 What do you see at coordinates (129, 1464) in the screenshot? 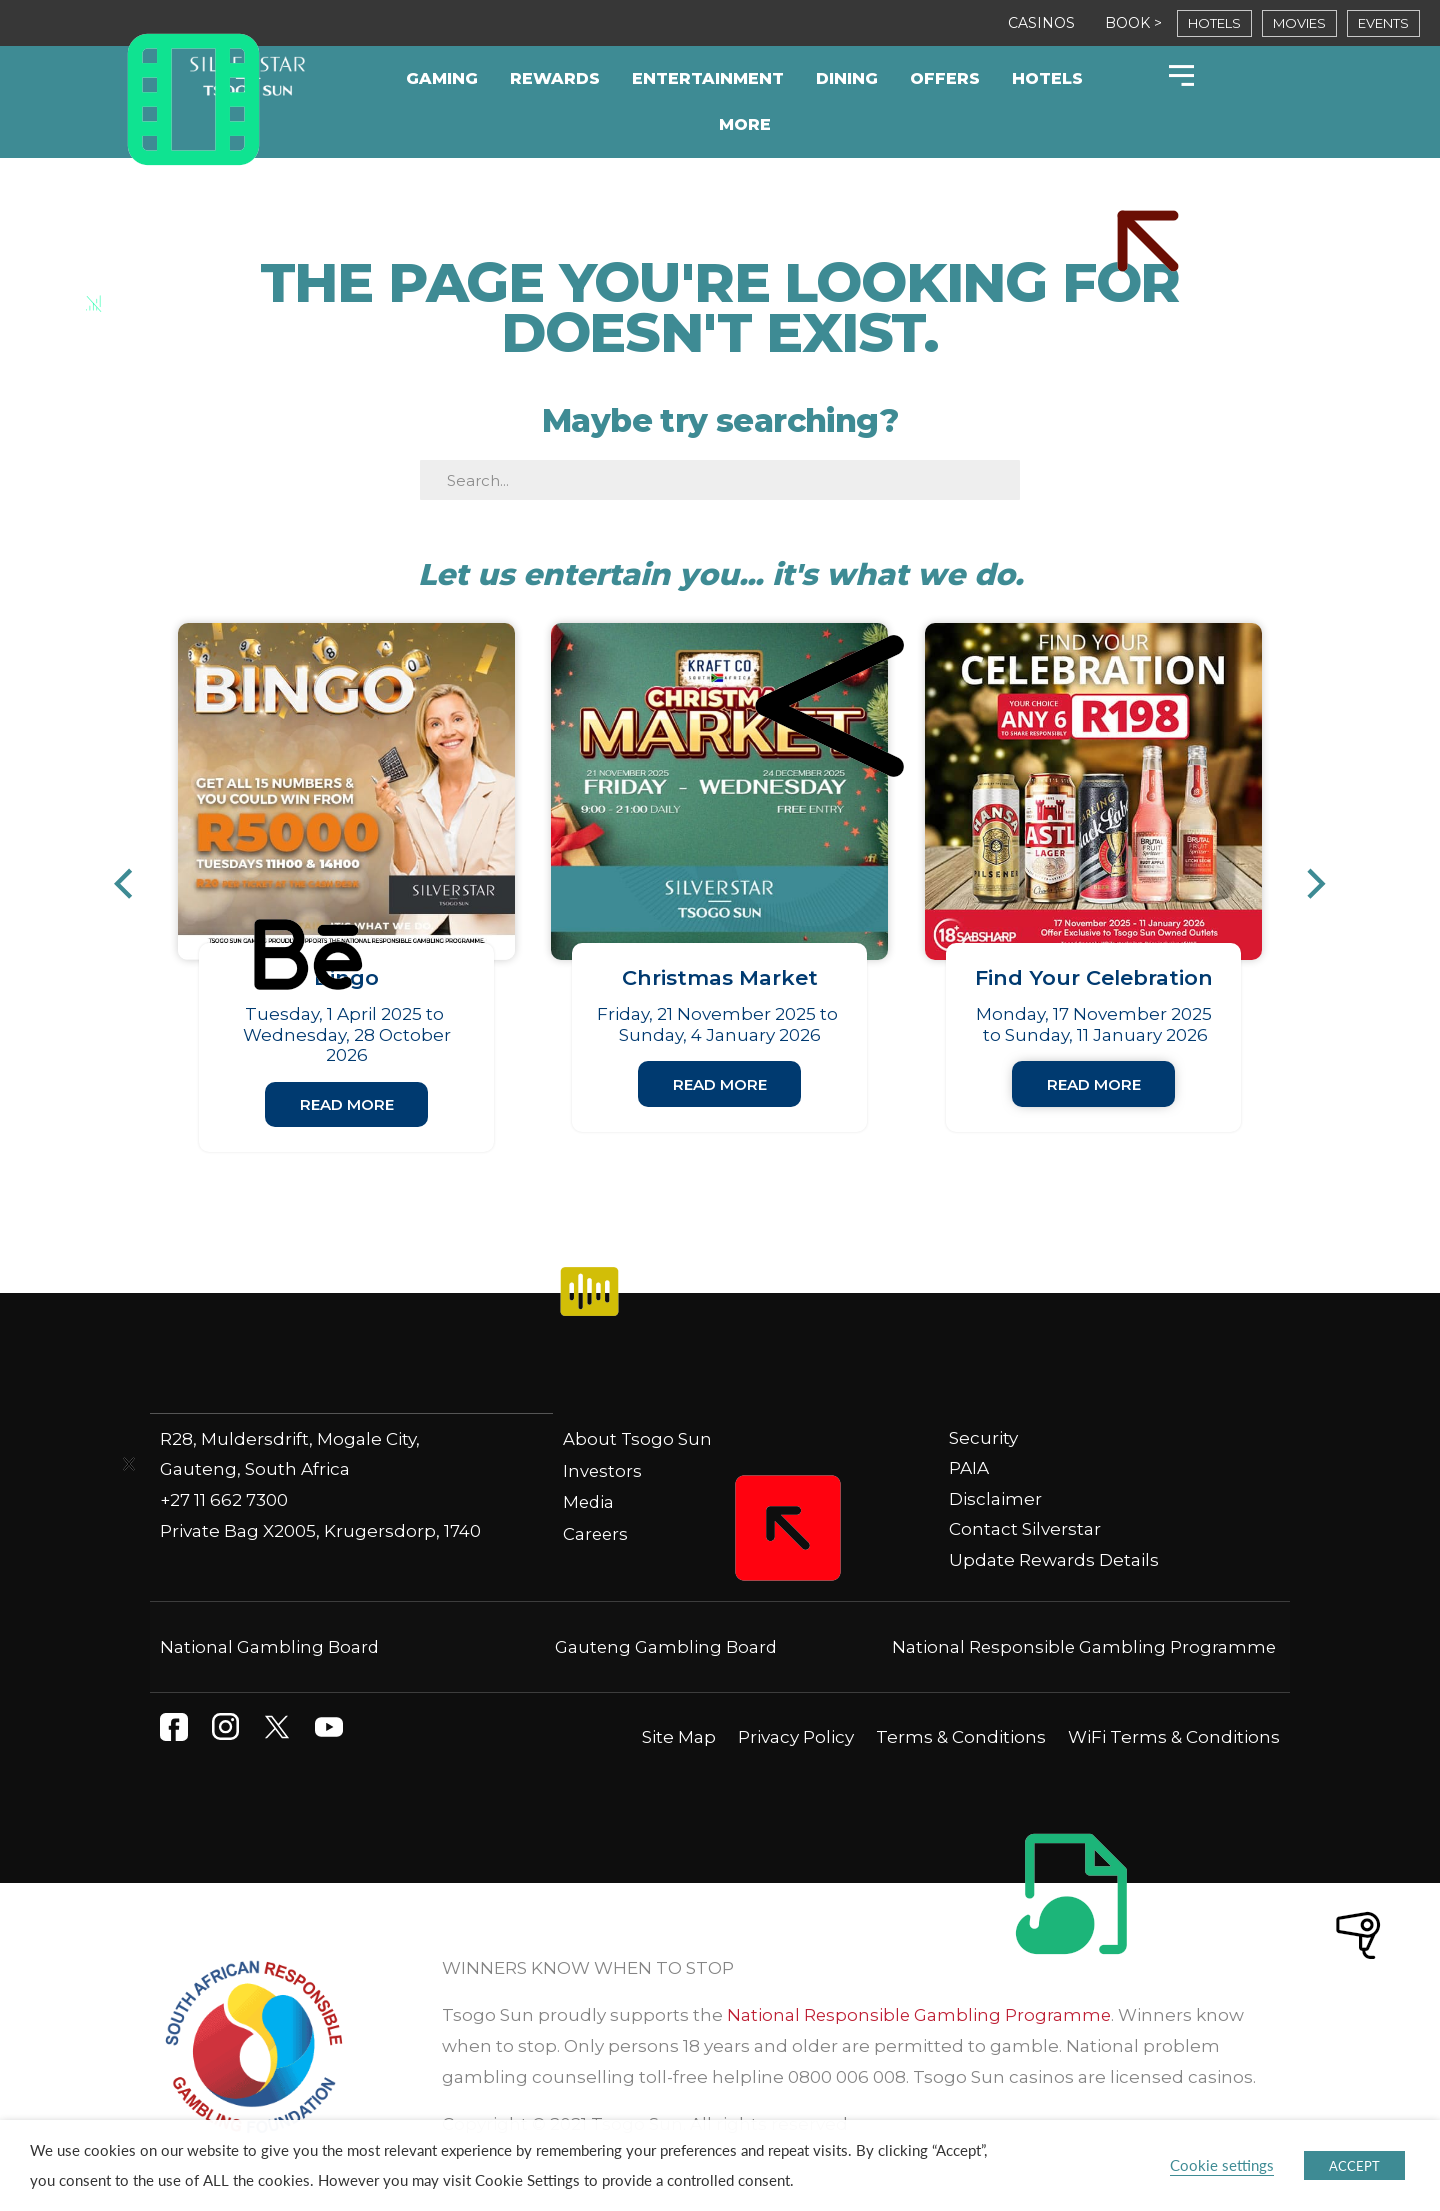
I see `close or dismiss a dialog` at bounding box center [129, 1464].